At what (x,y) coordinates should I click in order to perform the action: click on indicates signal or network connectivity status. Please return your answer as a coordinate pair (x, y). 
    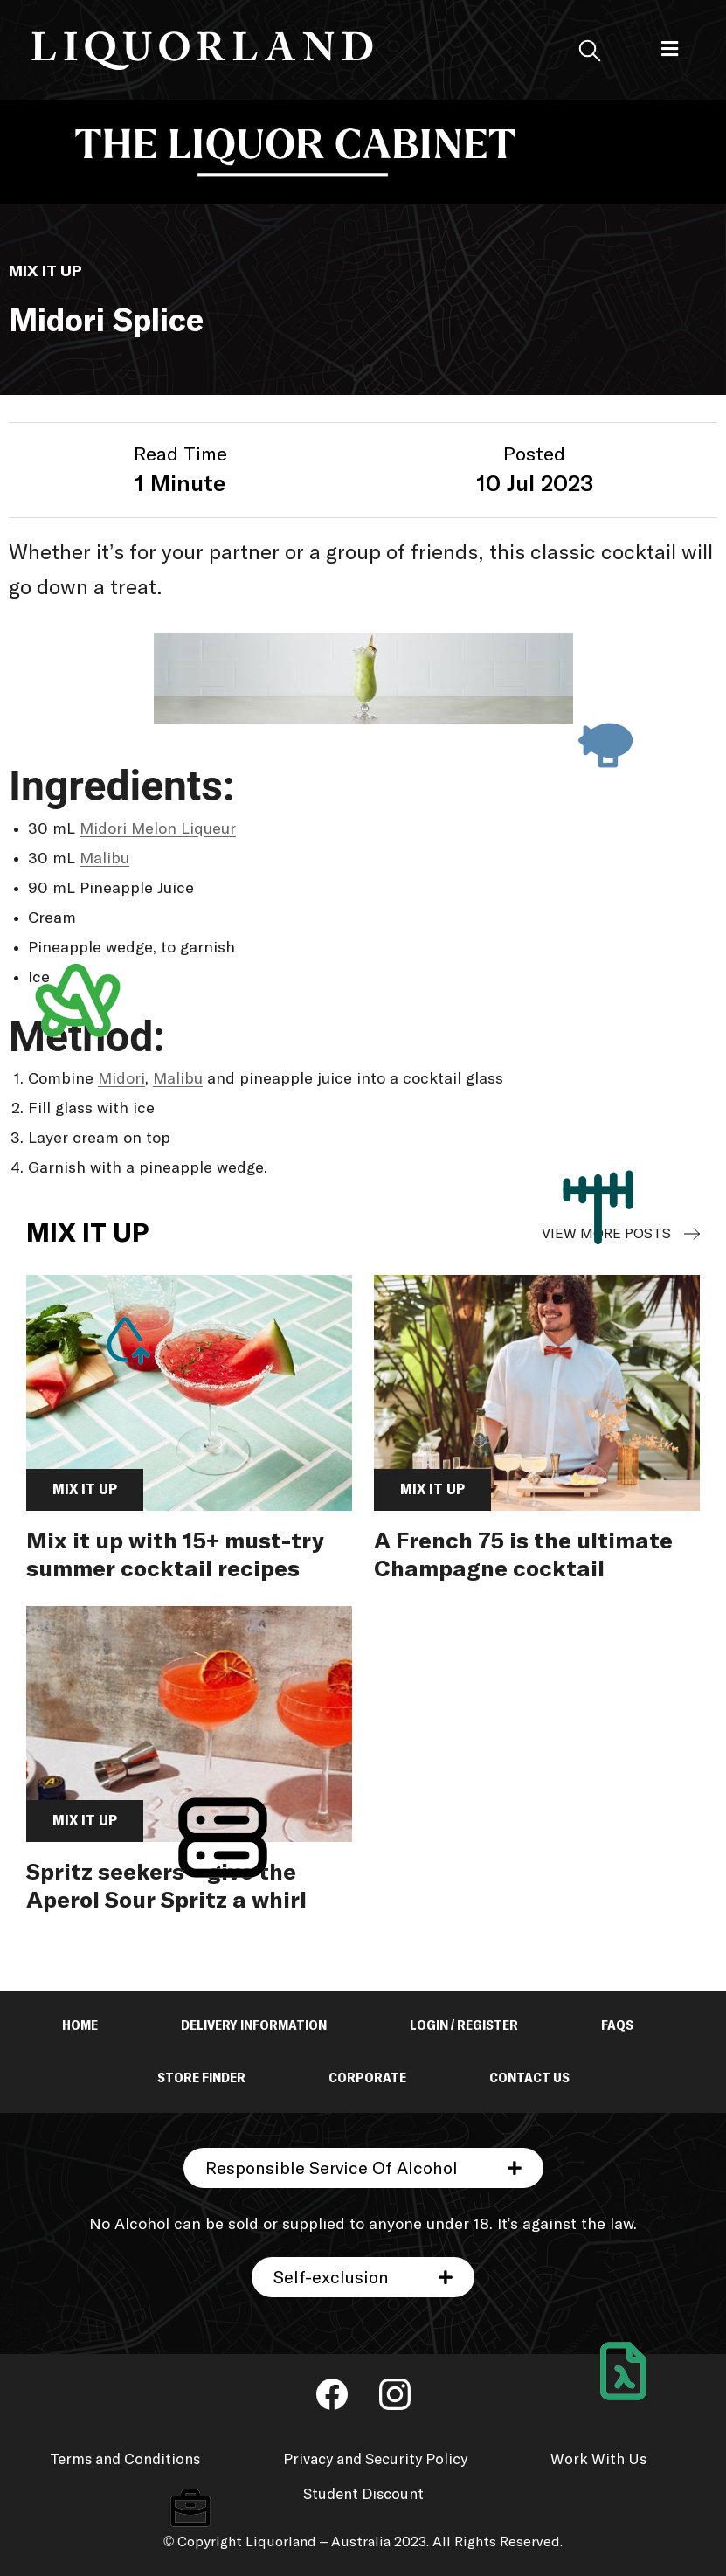
    Looking at the image, I should click on (598, 1205).